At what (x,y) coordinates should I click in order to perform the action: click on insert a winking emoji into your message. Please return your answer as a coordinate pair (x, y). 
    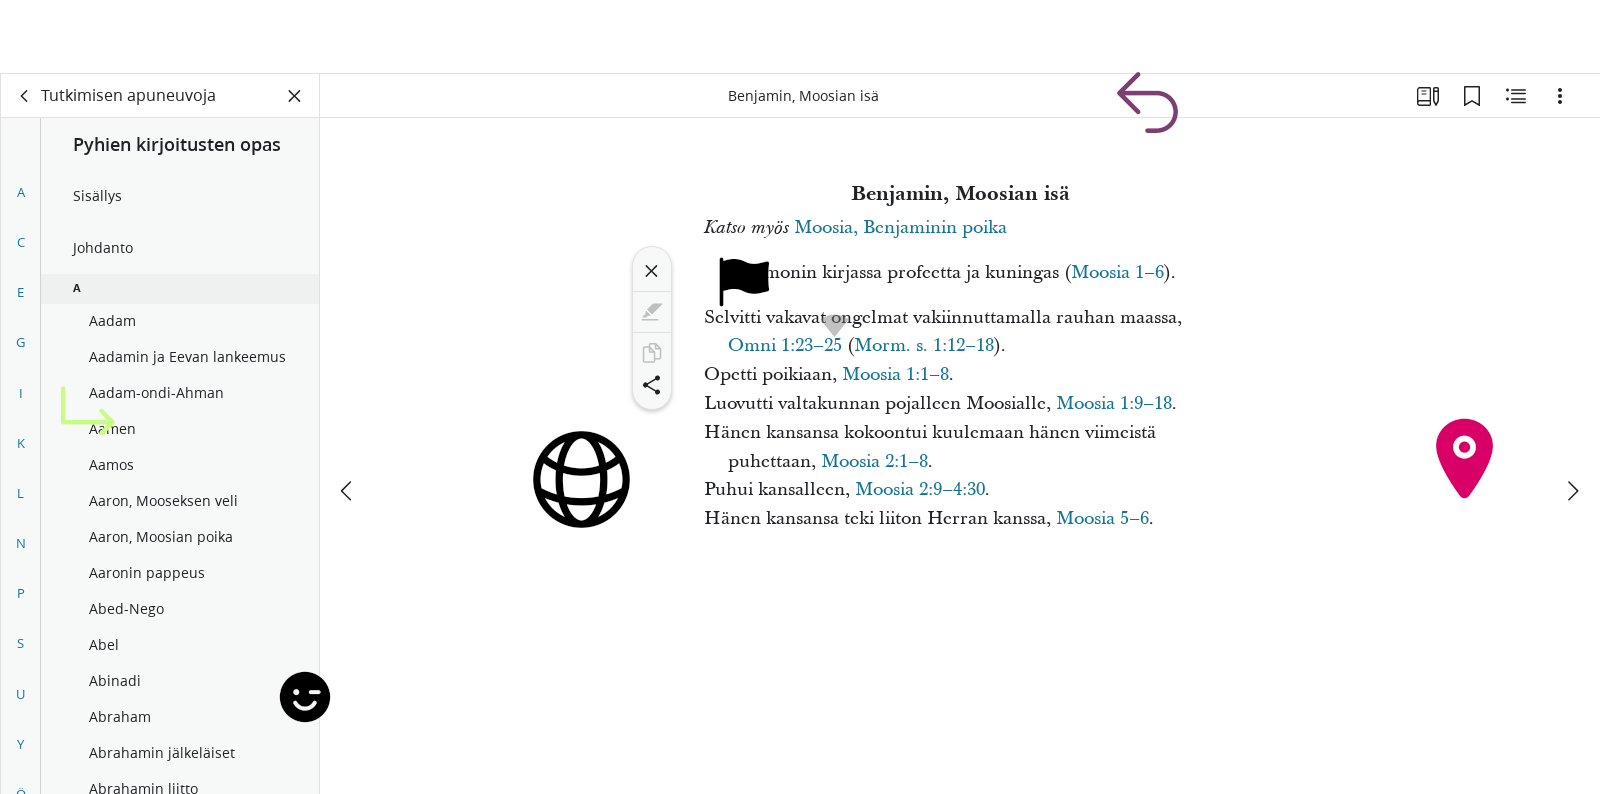
    Looking at the image, I should click on (305, 697).